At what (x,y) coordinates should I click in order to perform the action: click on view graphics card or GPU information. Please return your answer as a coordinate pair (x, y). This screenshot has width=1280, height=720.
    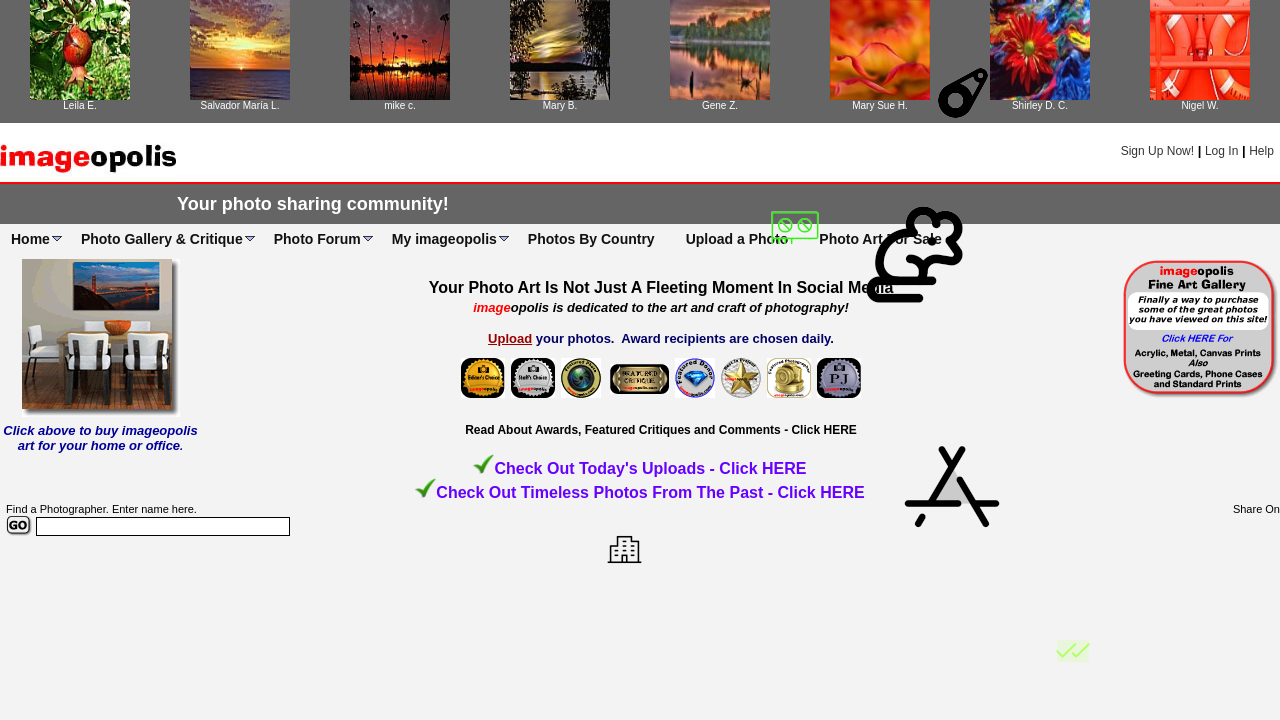
    Looking at the image, I should click on (795, 227).